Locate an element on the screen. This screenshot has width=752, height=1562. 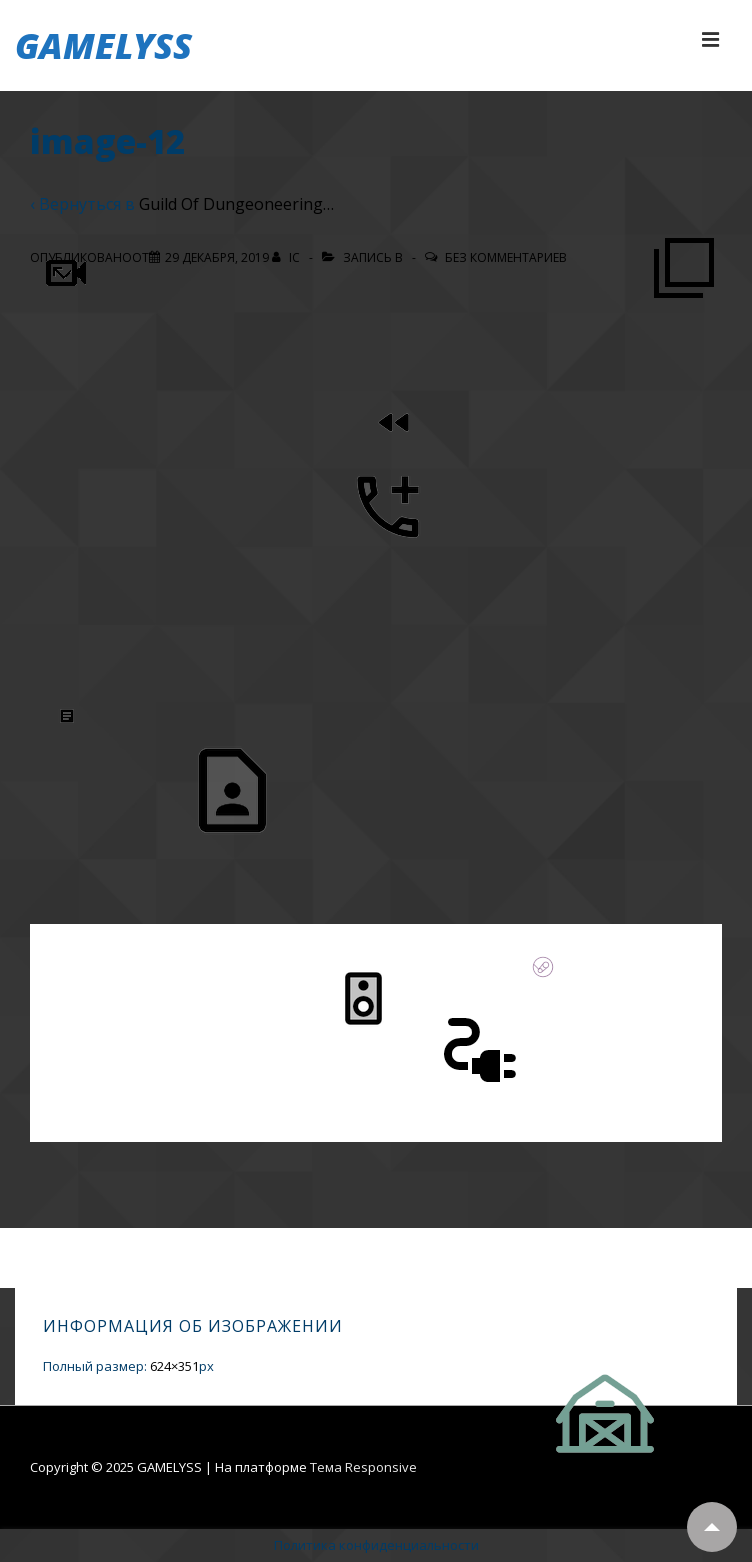
open steam gaming platform is located at coordinates (543, 967).